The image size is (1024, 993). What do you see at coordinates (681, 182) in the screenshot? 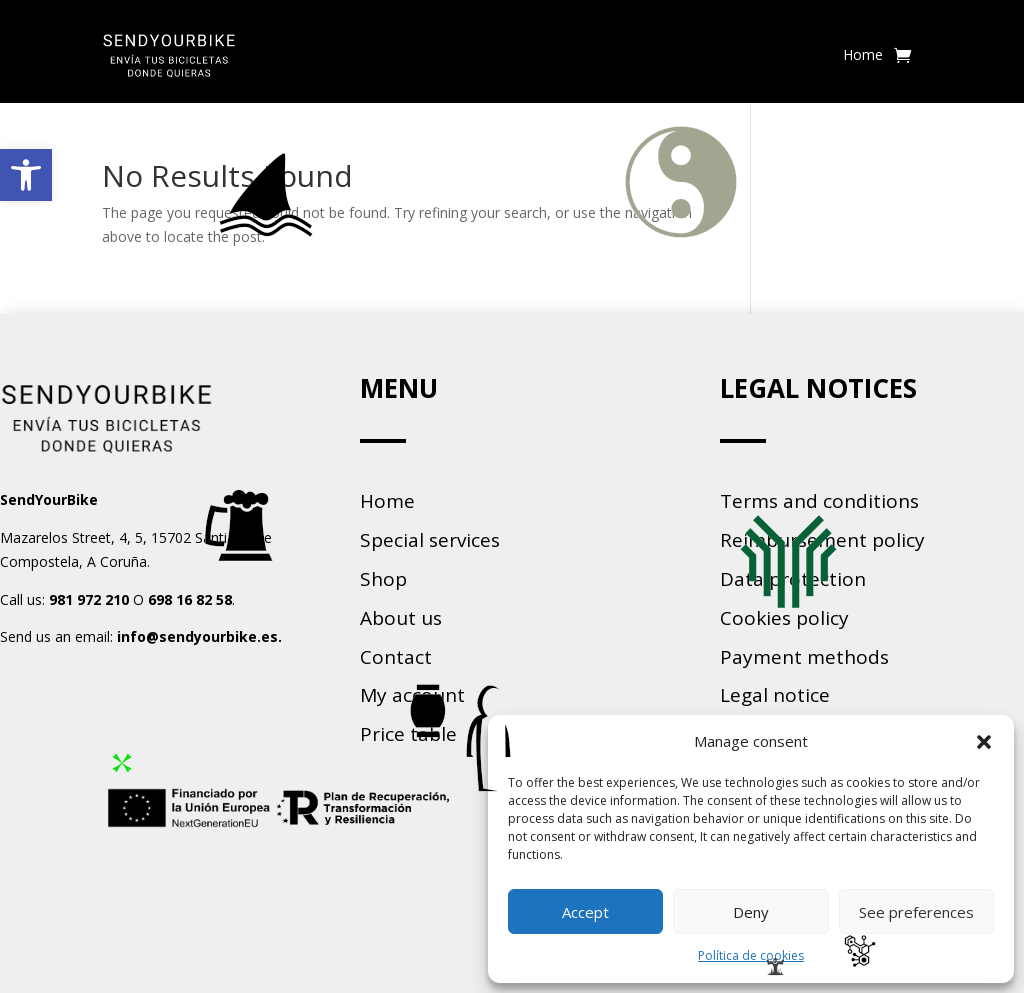
I see `toggle balance or harmony settings` at bounding box center [681, 182].